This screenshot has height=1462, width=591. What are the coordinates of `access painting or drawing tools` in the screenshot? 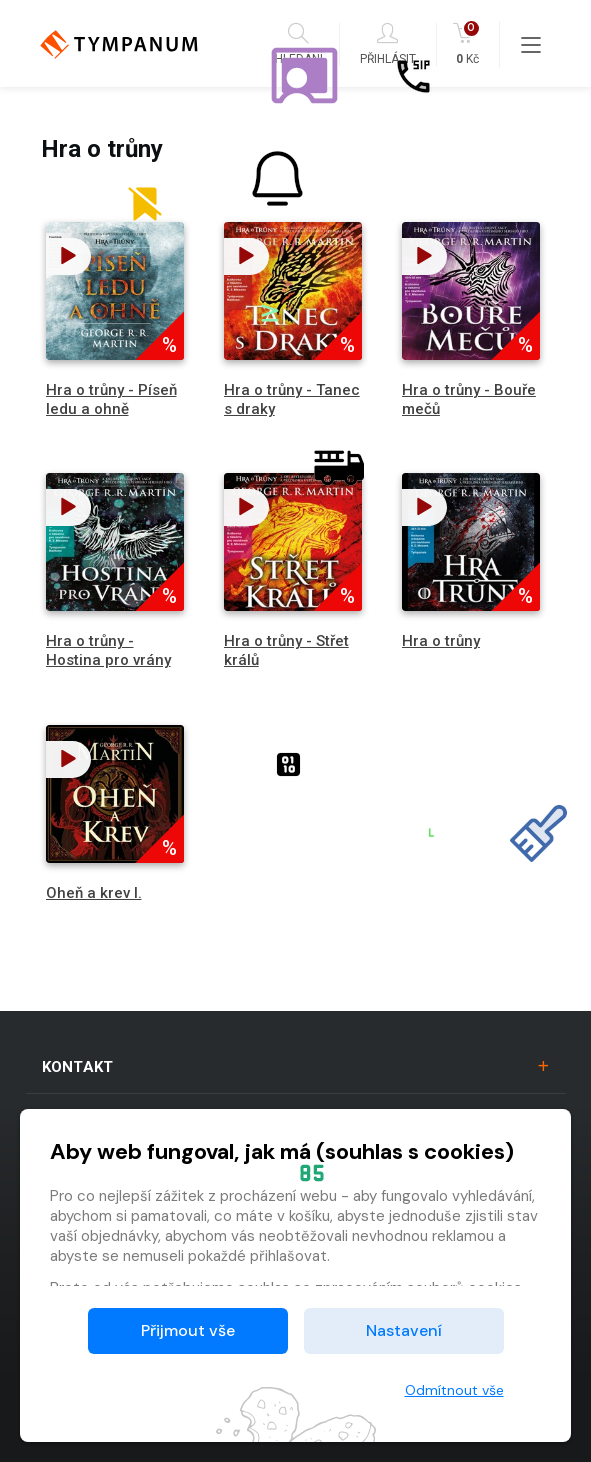 It's located at (539, 832).